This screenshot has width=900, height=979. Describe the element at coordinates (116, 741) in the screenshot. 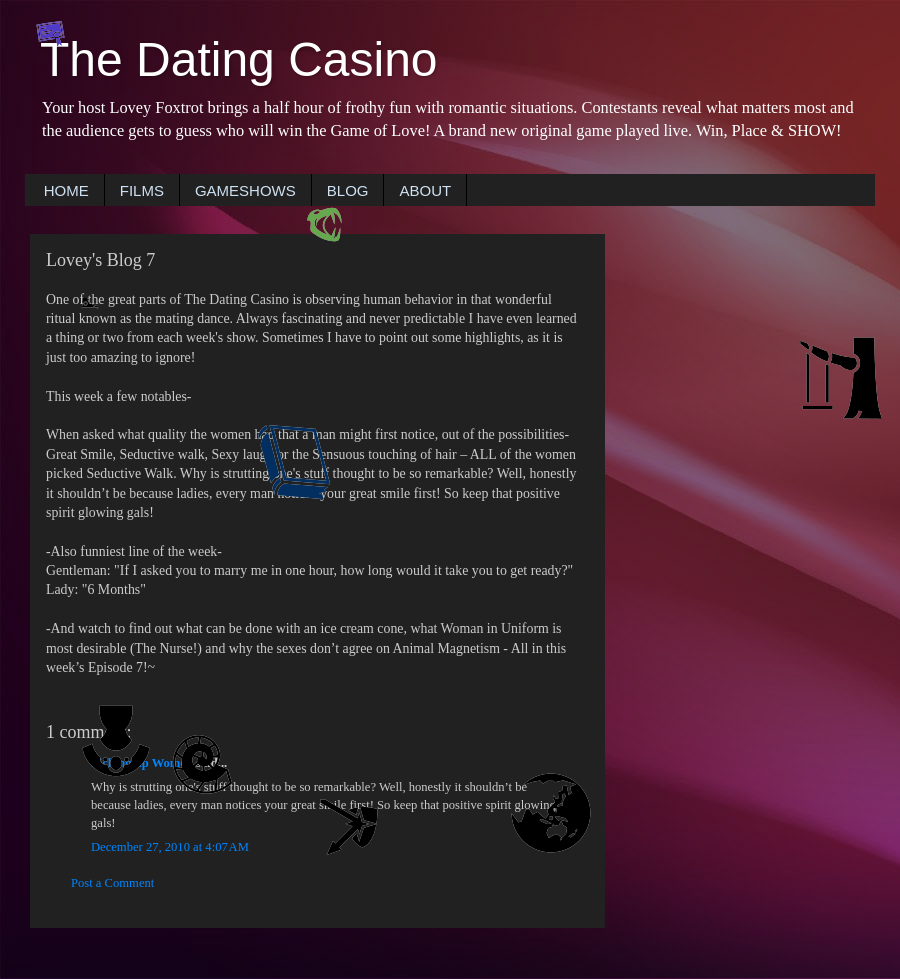

I see `view jewelry or accessories collection` at that location.